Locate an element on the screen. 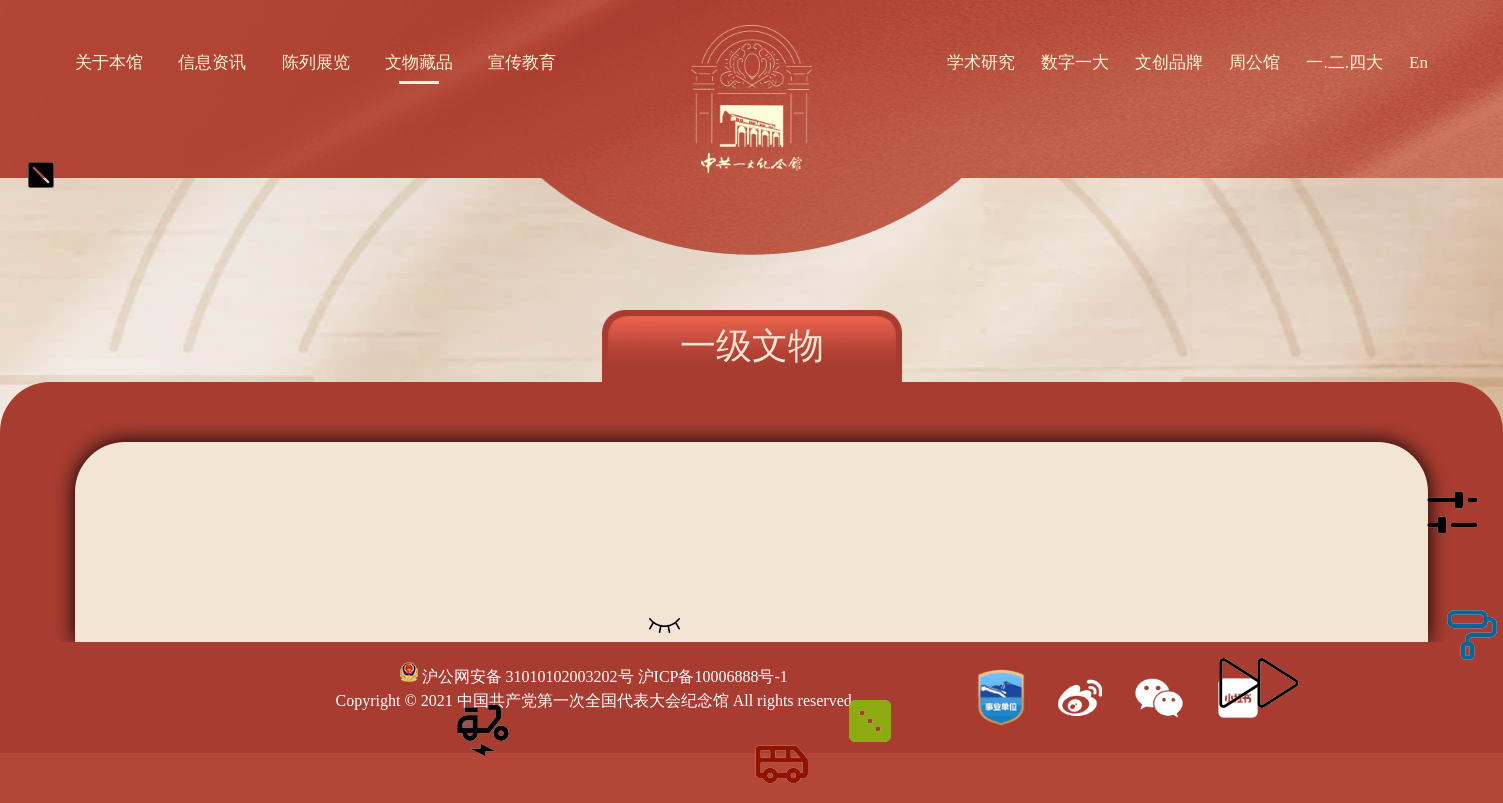  track delivery or shipping status is located at coordinates (780, 763).